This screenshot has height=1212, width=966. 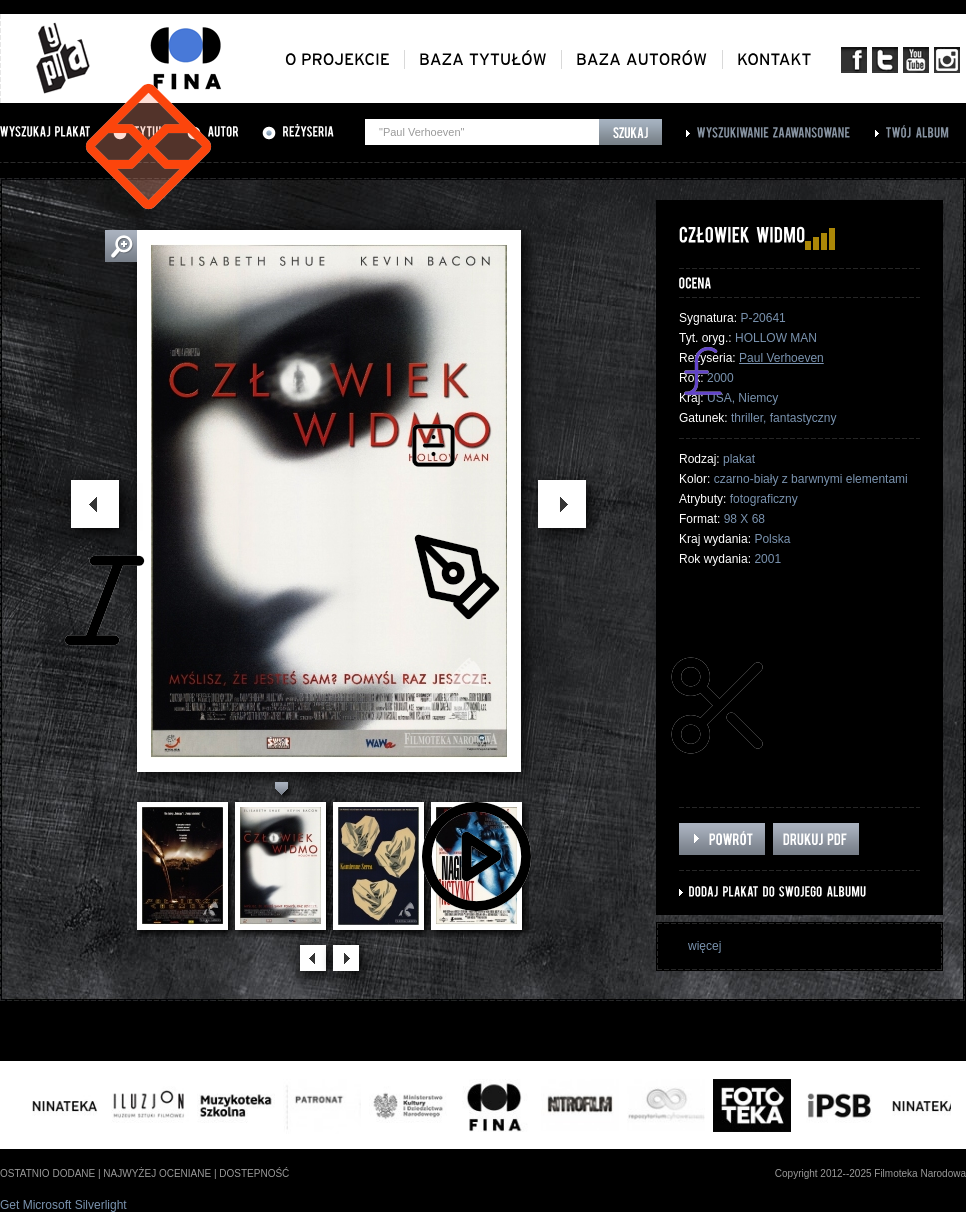 What do you see at coordinates (719, 705) in the screenshot?
I see `cut selected content` at bounding box center [719, 705].